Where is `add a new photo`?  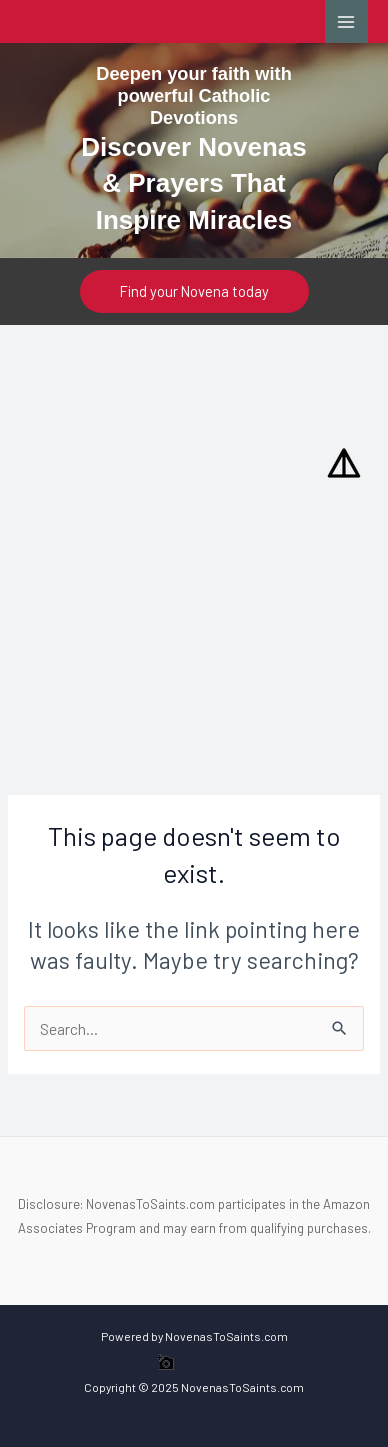
add a new photo is located at coordinates (165, 1362).